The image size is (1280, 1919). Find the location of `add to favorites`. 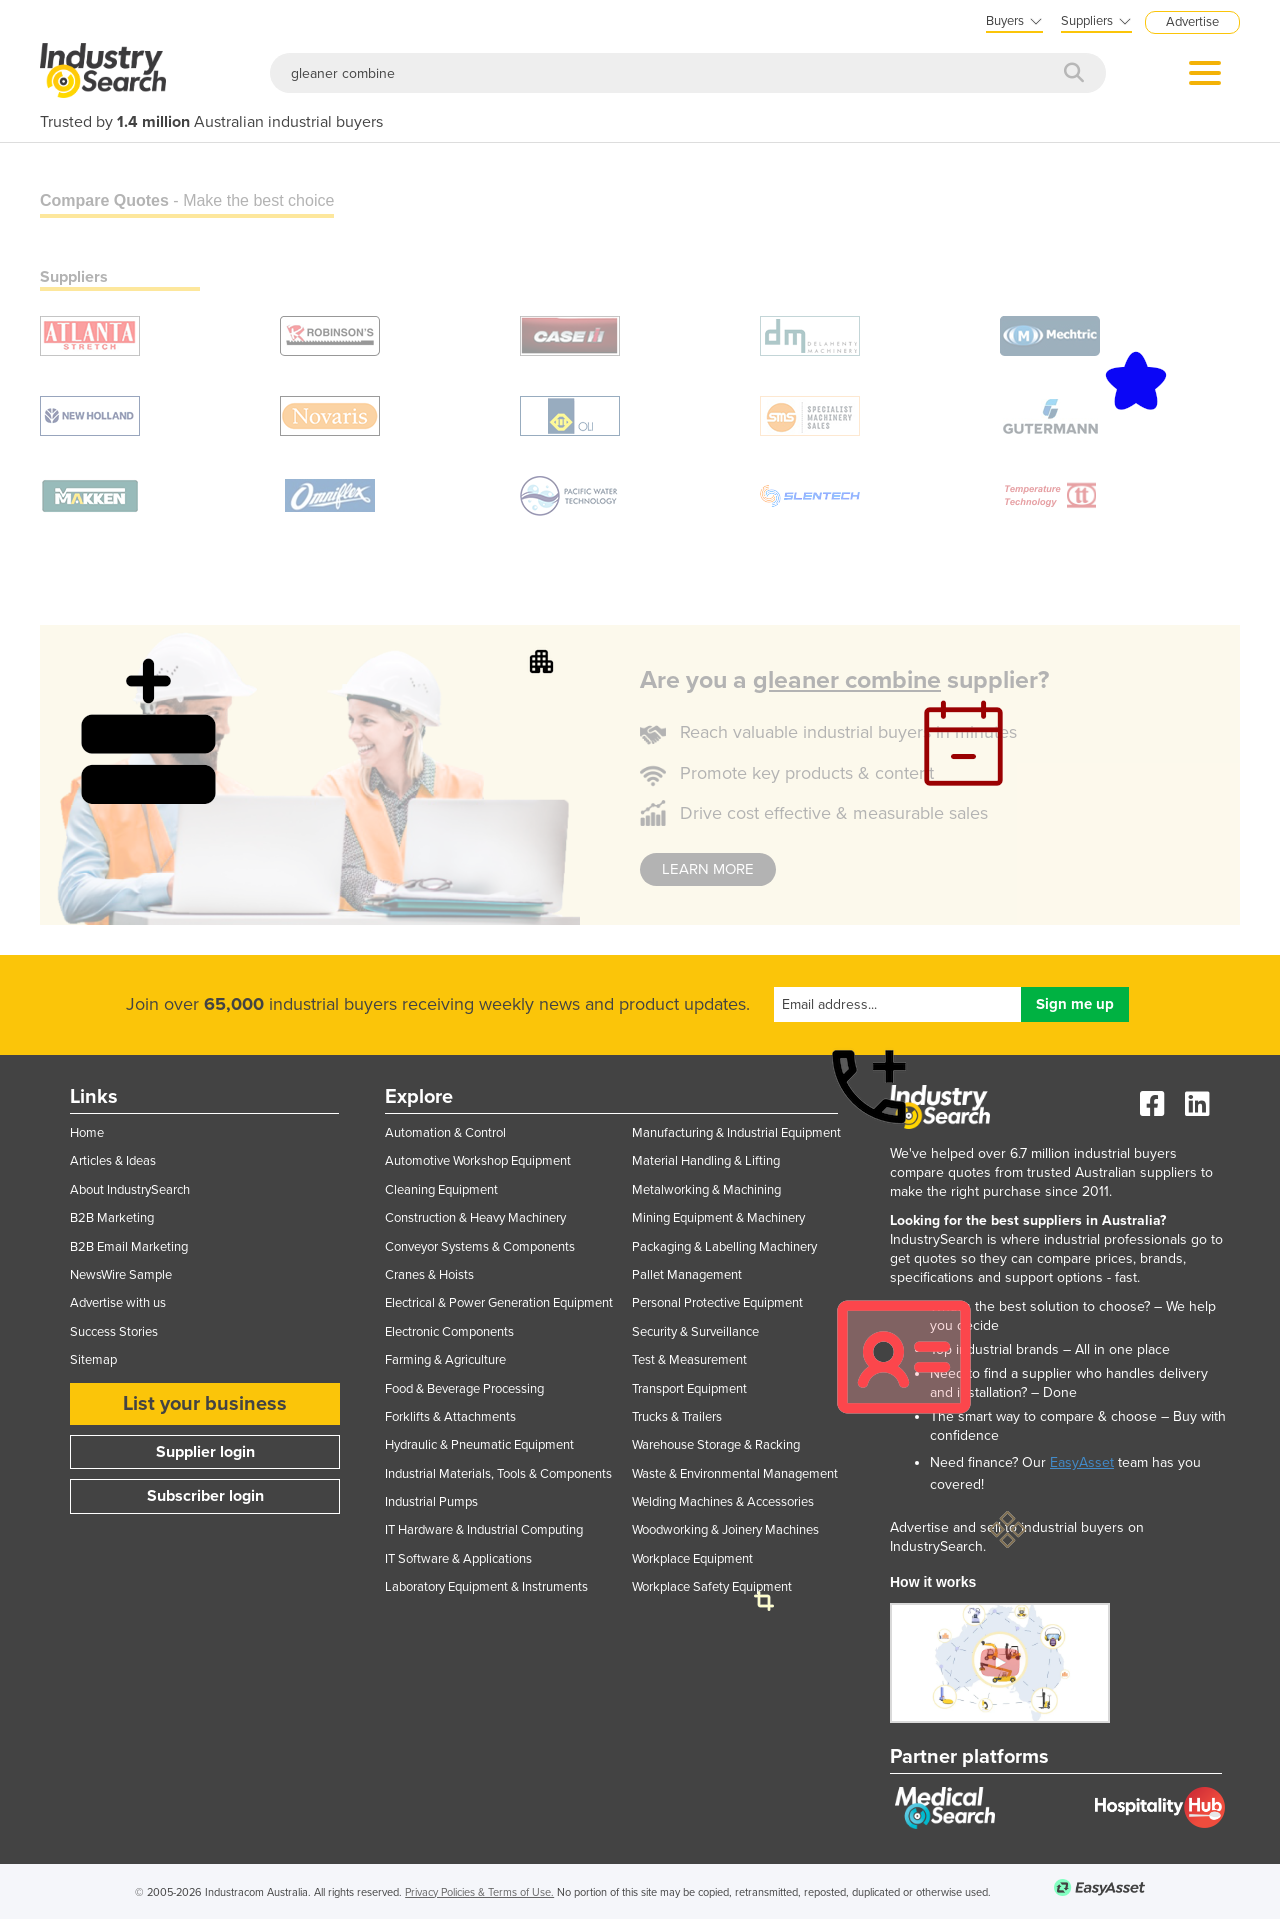

add to favorites is located at coordinates (1136, 382).